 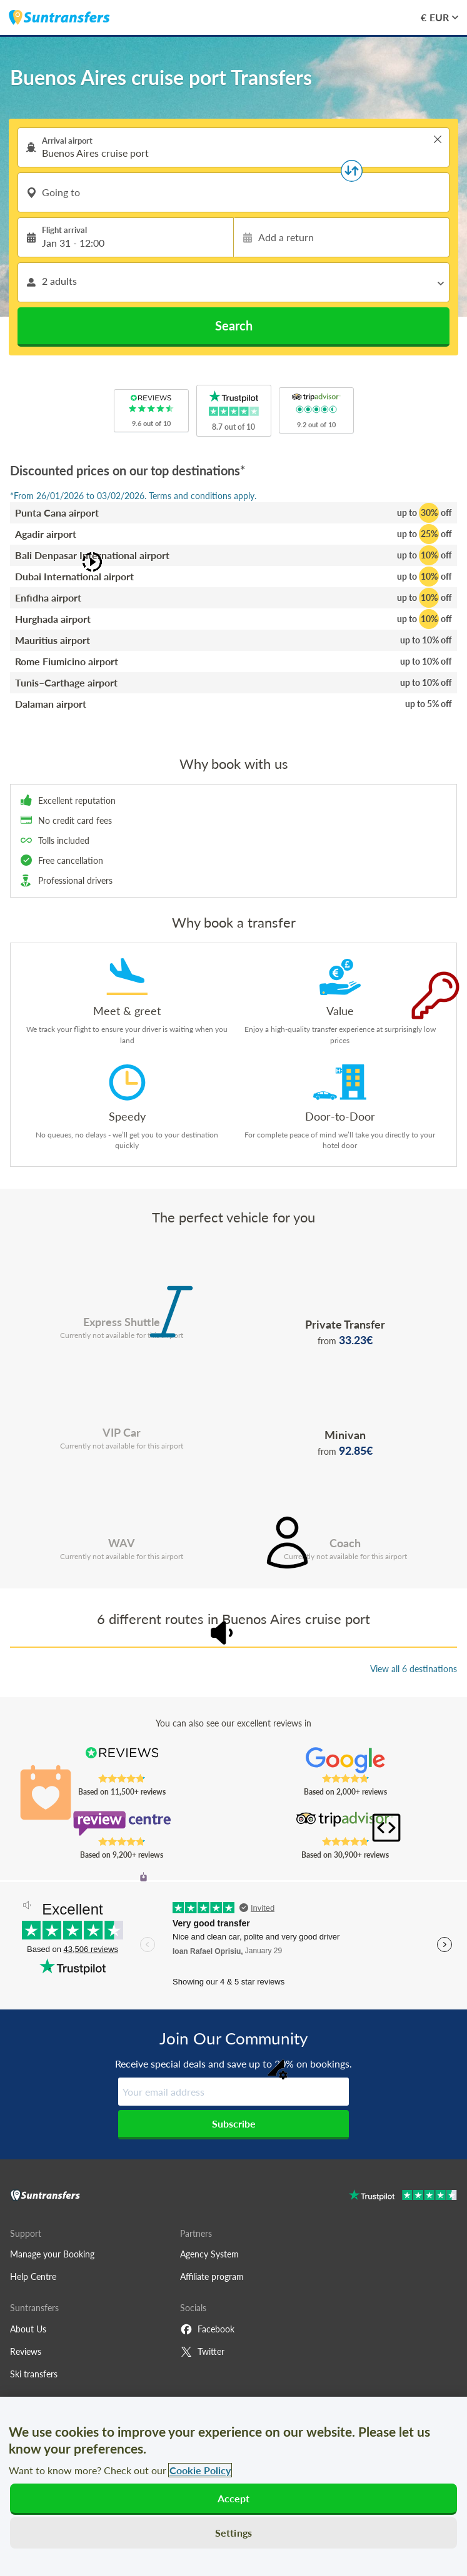 What do you see at coordinates (223, 1633) in the screenshot?
I see `adjust audio to low volume` at bounding box center [223, 1633].